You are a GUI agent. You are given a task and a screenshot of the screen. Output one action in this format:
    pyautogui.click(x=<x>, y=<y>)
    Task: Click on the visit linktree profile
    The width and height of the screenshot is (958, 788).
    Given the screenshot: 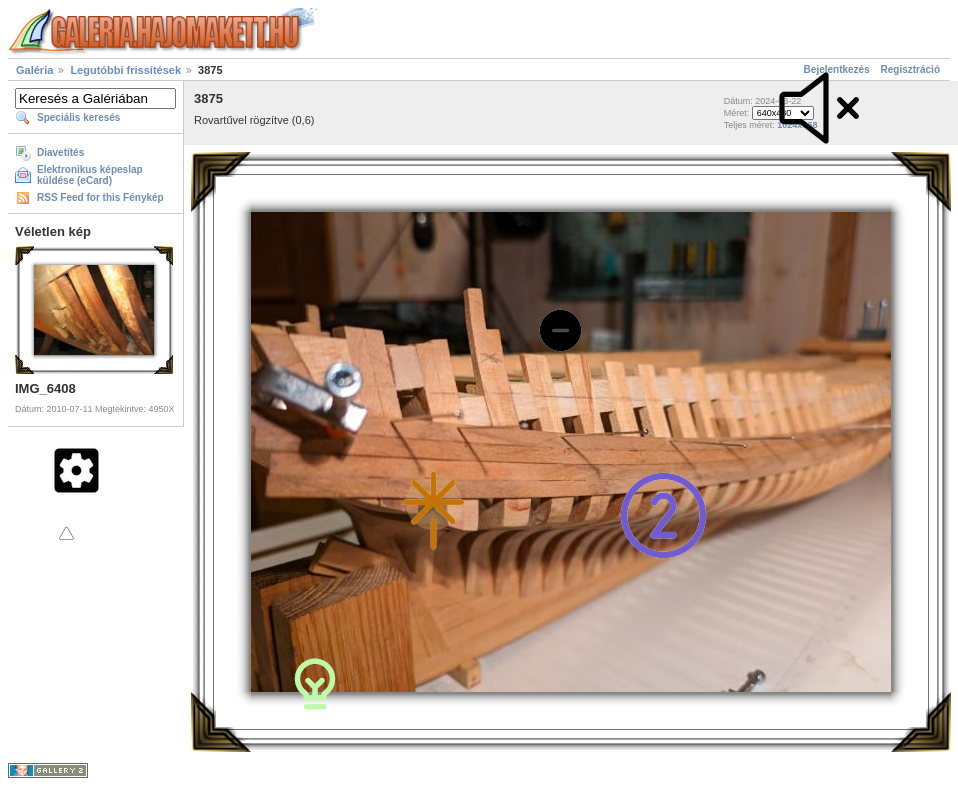 What is the action you would take?
    pyautogui.click(x=433, y=510)
    